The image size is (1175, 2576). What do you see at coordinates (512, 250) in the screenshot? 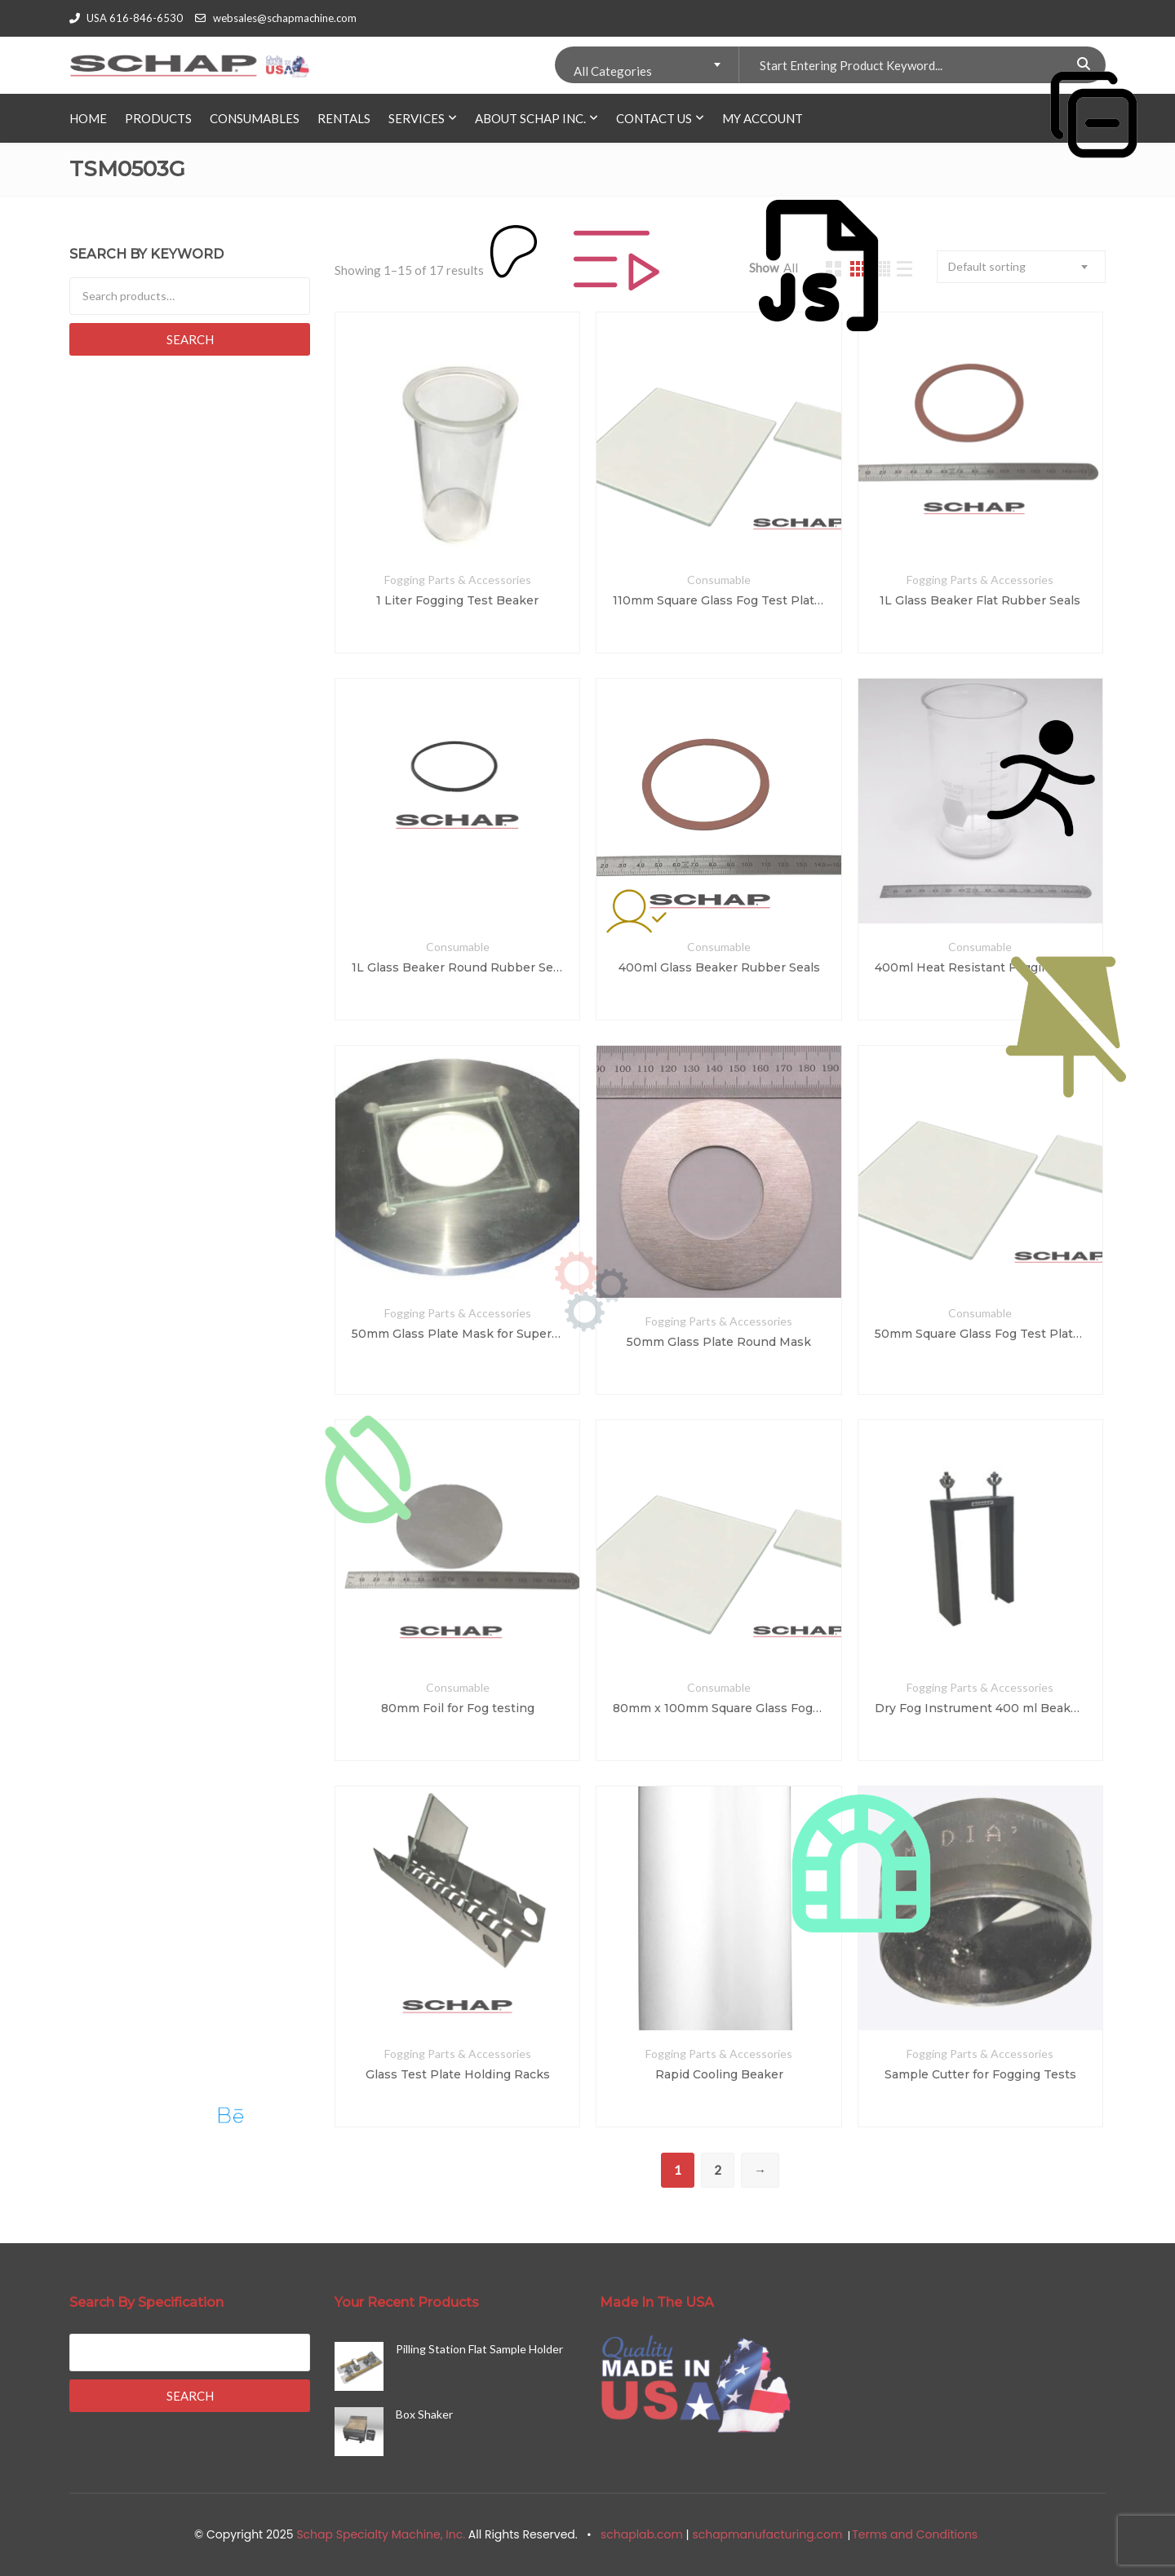
I see `link to patreon profile or page` at bounding box center [512, 250].